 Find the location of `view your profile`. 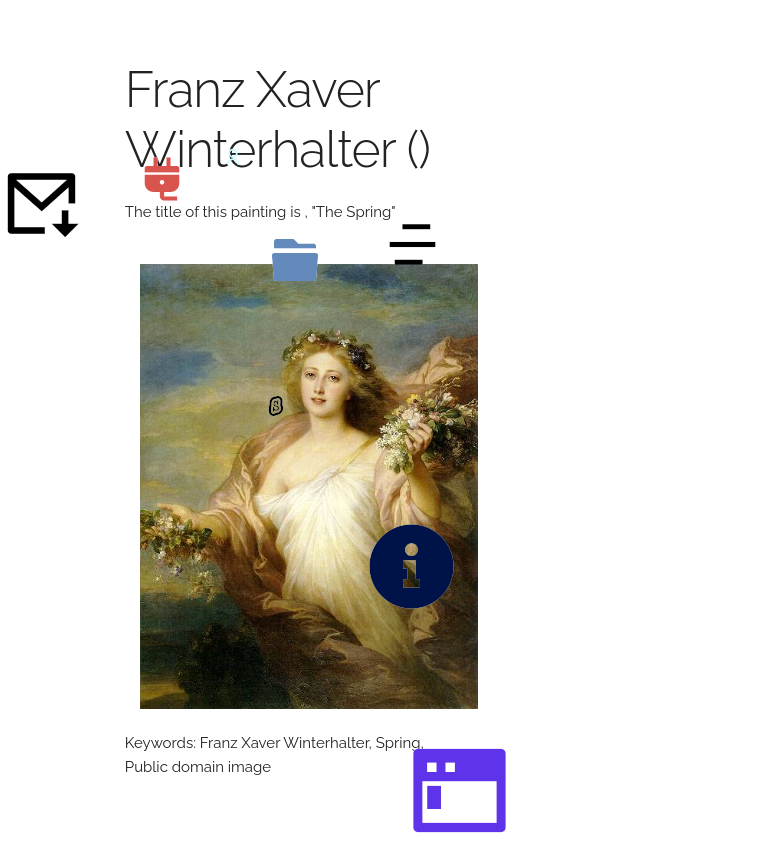

view your profile is located at coordinates (233, 157).